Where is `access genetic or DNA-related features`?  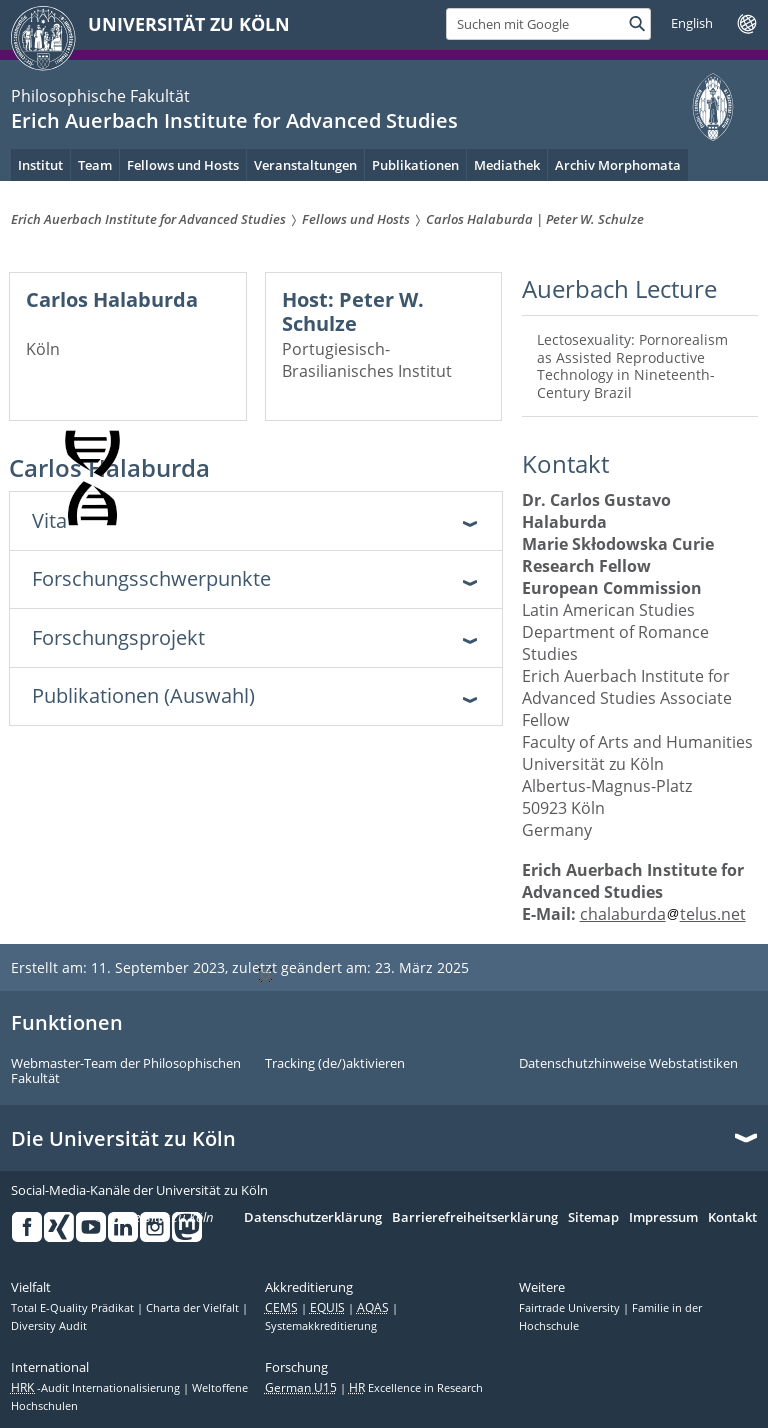 access genetic or DNA-related features is located at coordinates (93, 478).